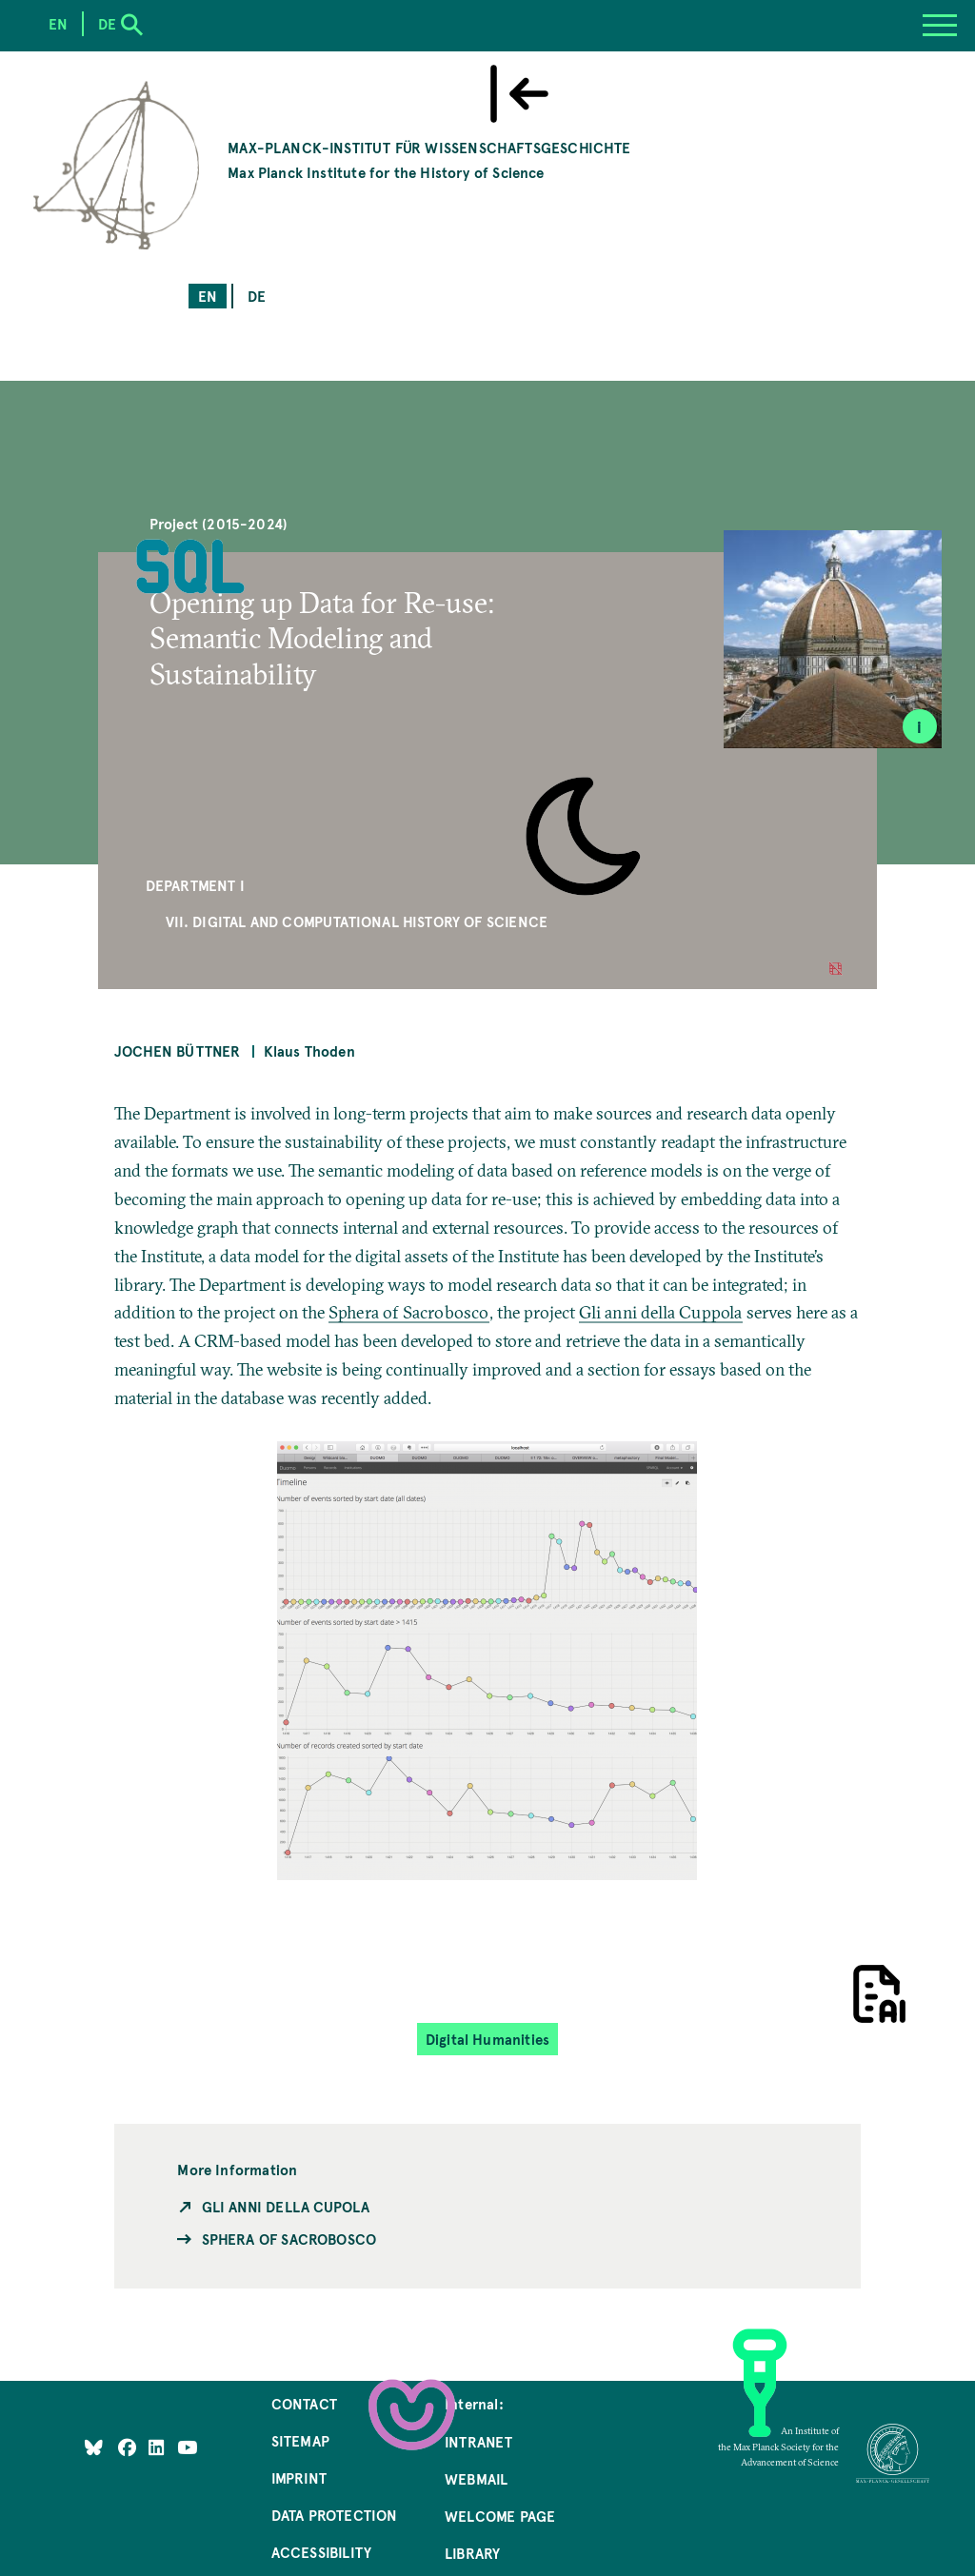 The height and width of the screenshot is (2576, 975). I want to click on video recording is disabled, so click(835, 968).